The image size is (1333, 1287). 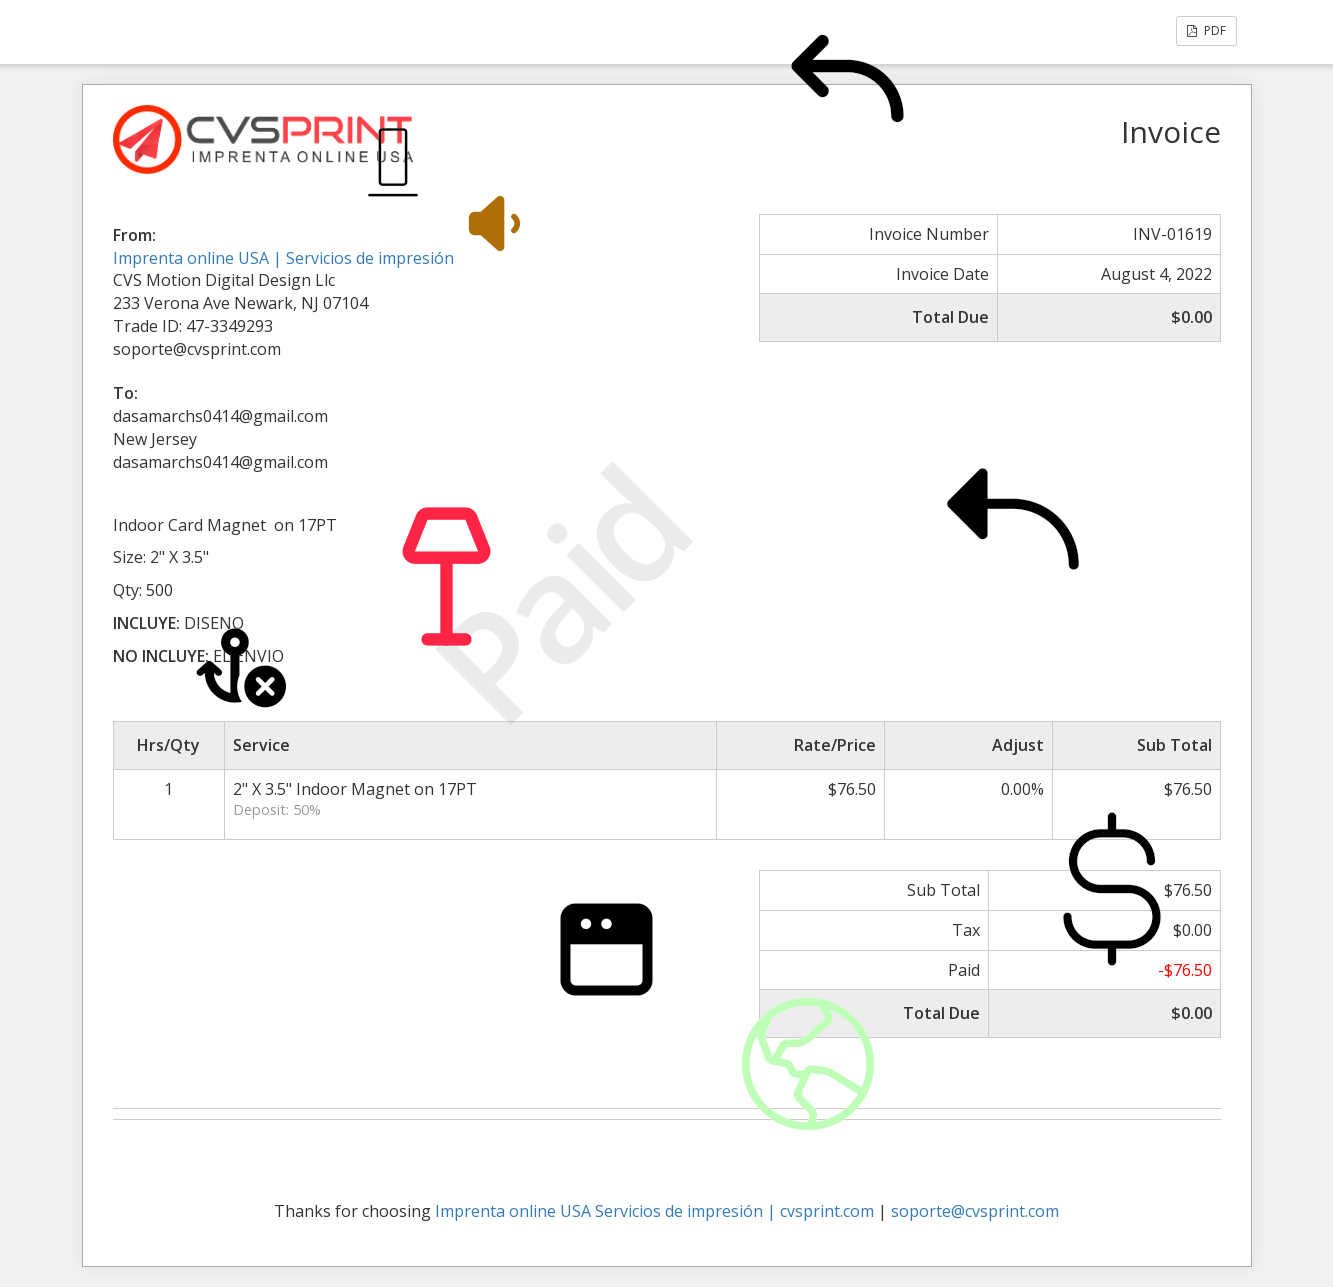 I want to click on remove a saved anchor point or location, so click(x=239, y=665).